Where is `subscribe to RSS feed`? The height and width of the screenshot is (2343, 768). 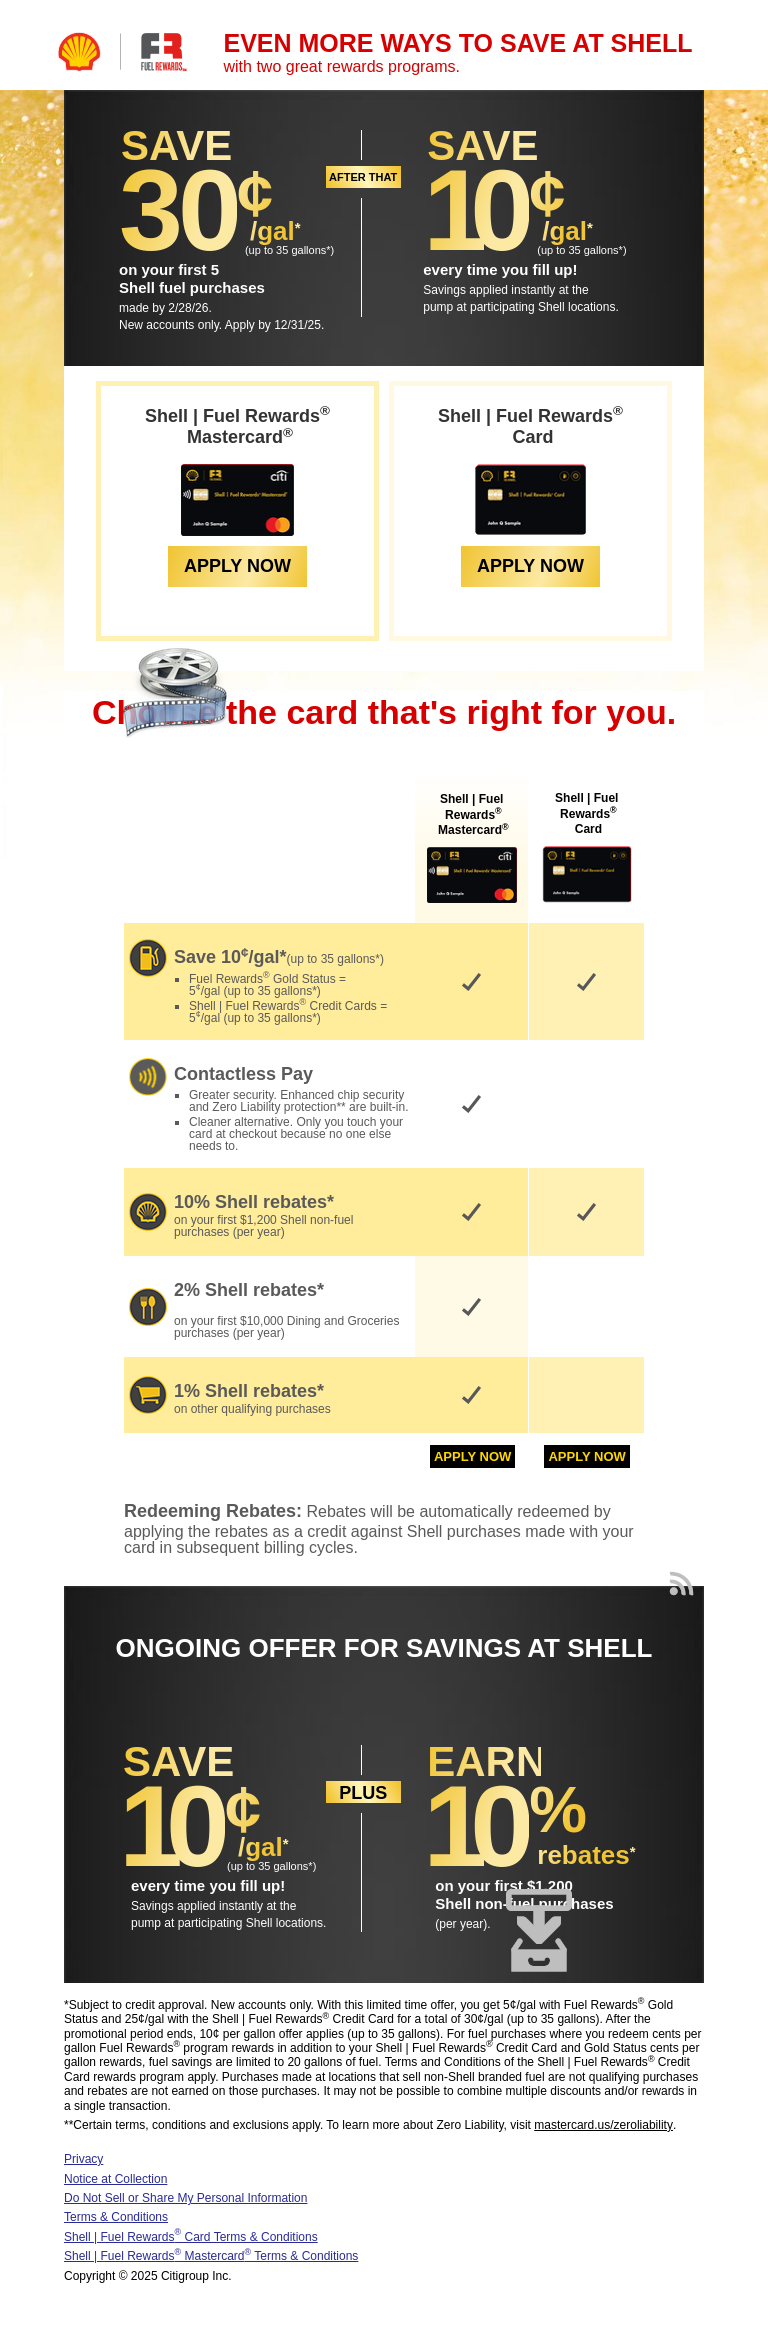 subscribe to RSS feed is located at coordinates (681, 1583).